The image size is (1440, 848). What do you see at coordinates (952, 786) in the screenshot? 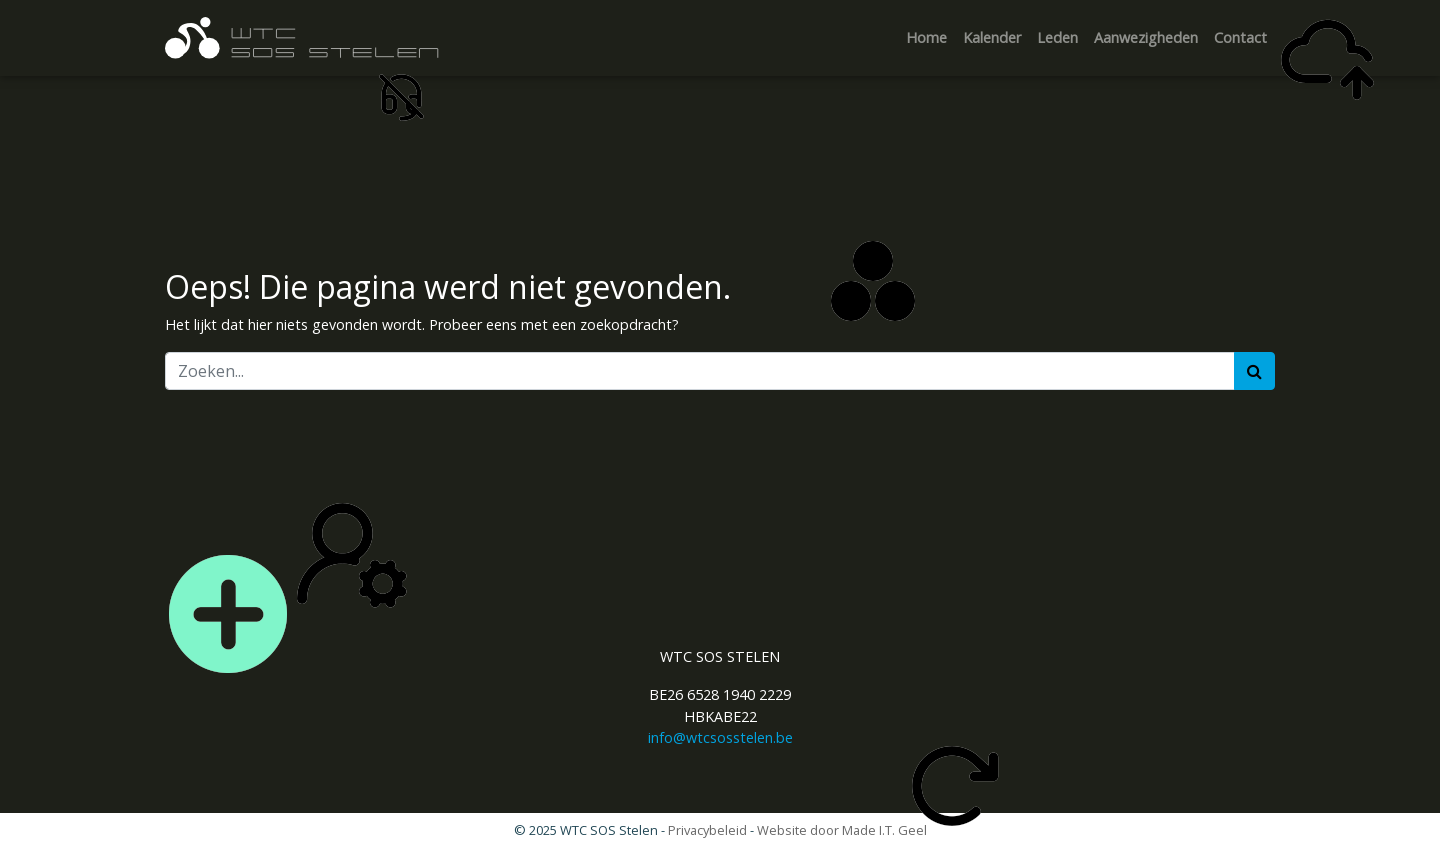
I see `refresh or reload content` at bounding box center [952, 786].